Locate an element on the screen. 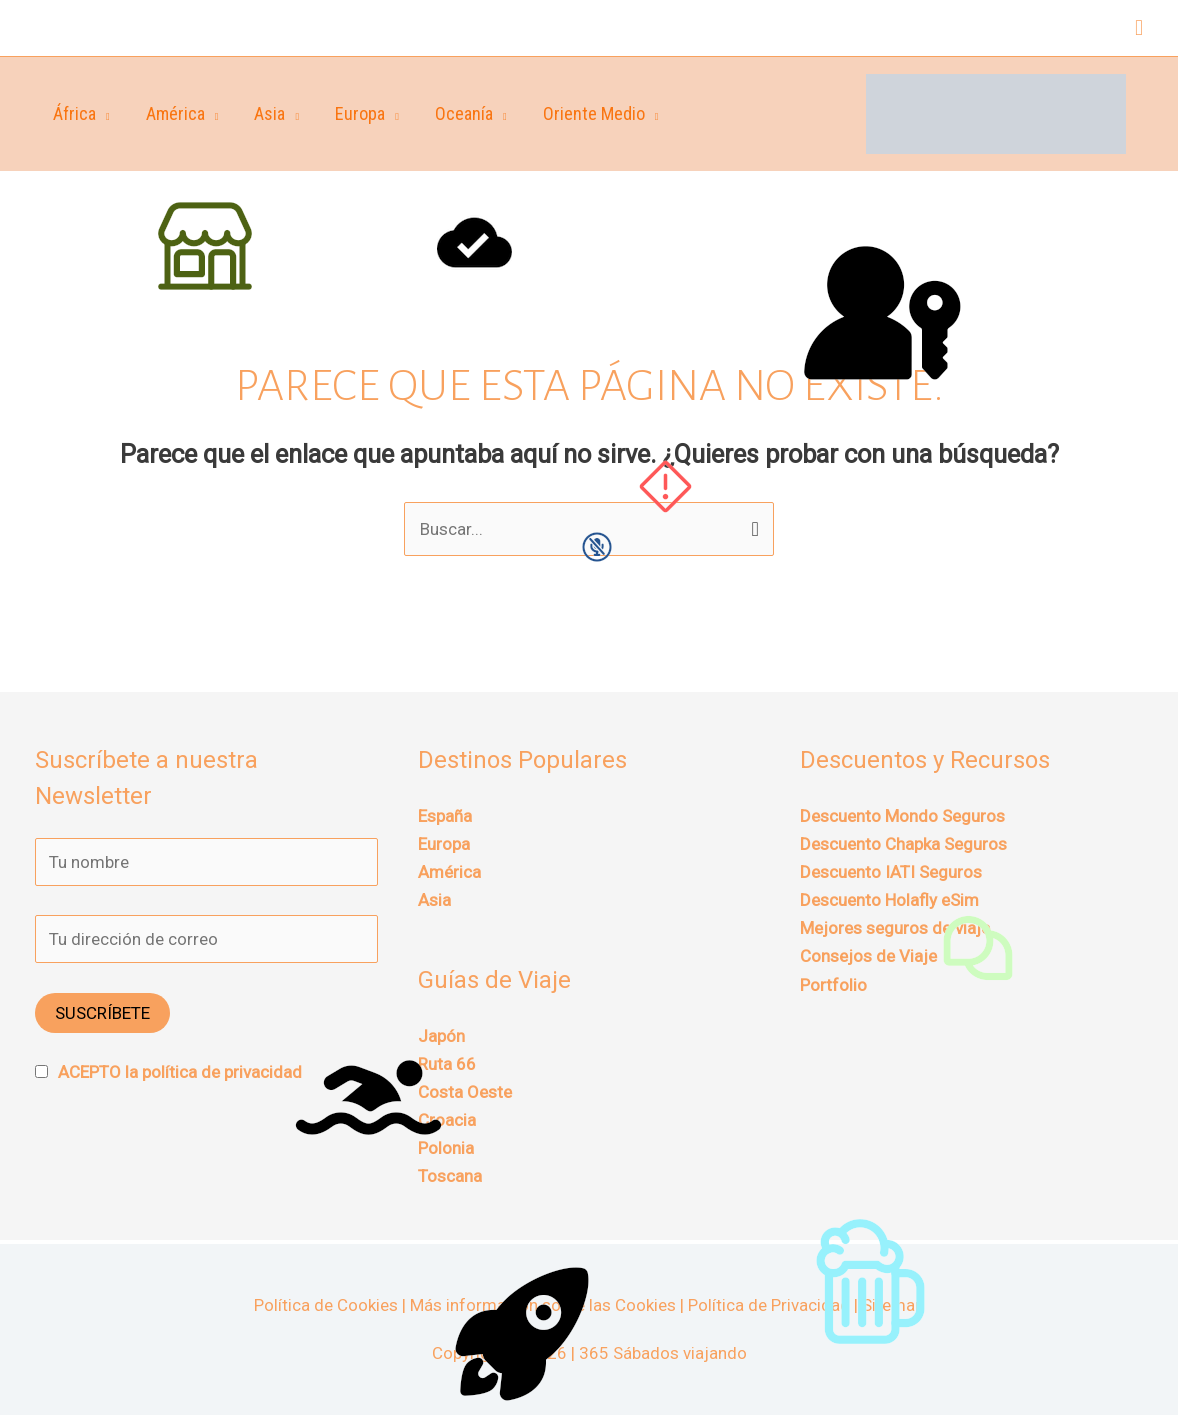 This screenshot has width=1178, height=1415. sign in with passkey authentication is located at coordinates (881, 318).